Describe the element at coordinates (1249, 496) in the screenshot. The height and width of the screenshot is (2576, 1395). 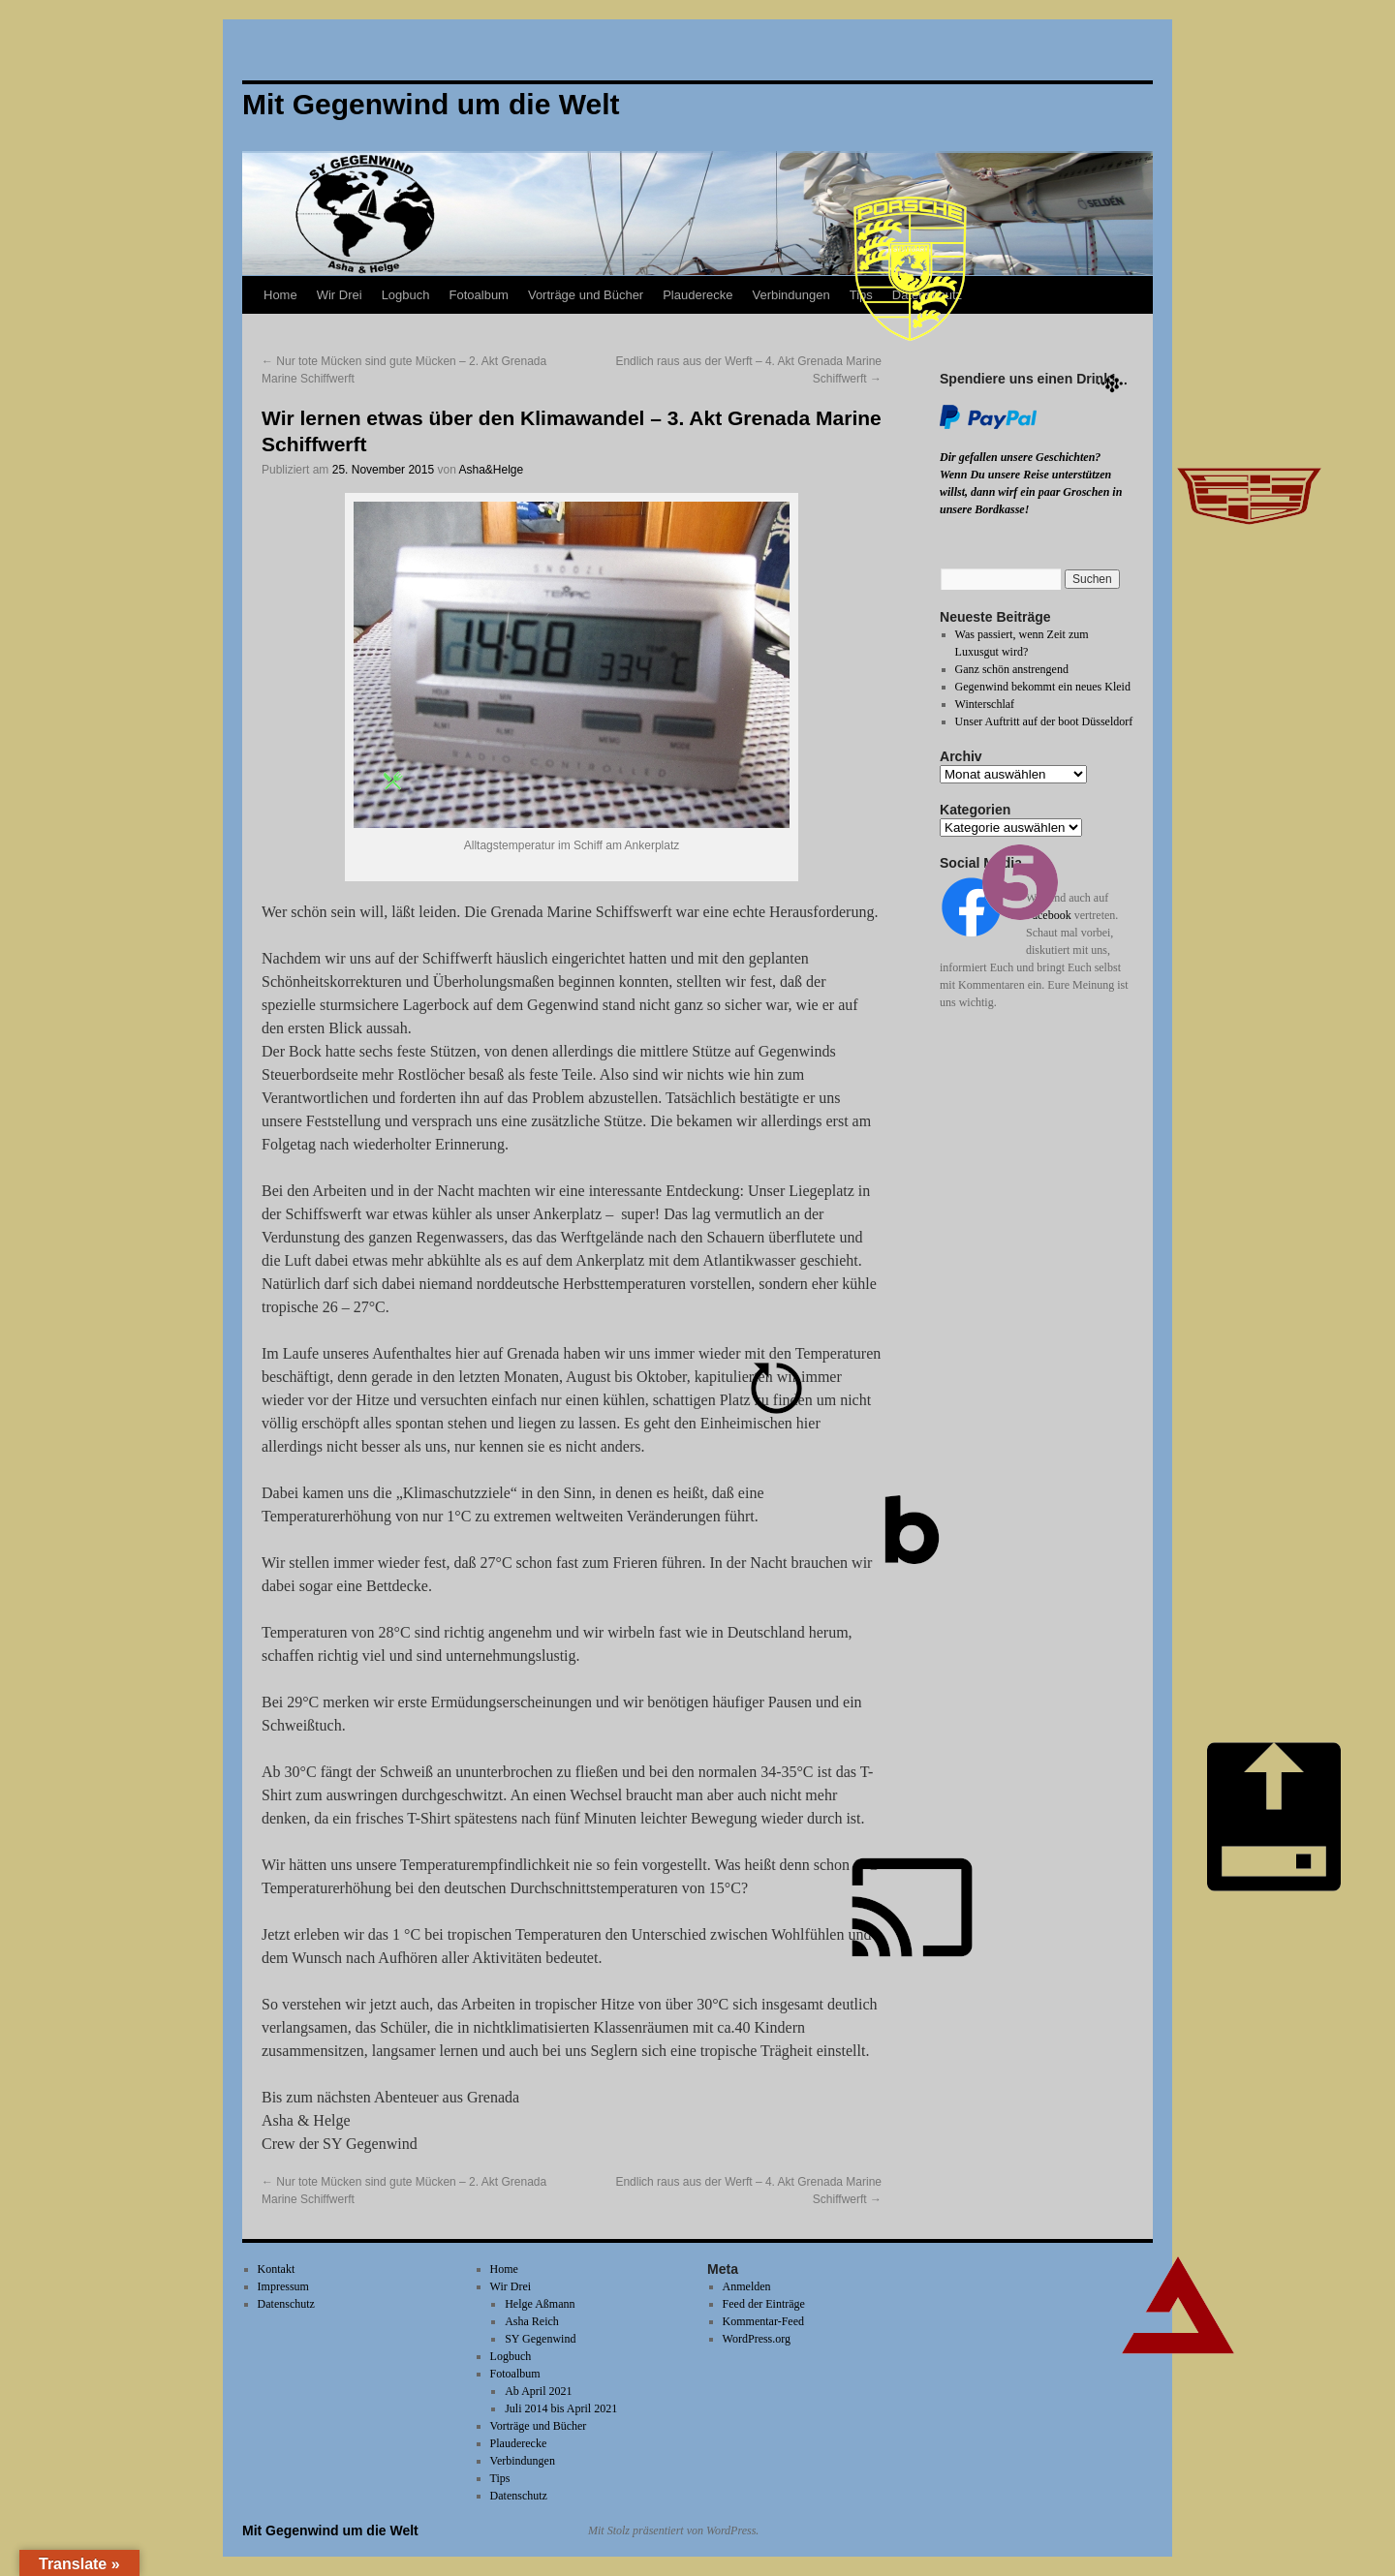
I see `cadillac brand logo` at that location.